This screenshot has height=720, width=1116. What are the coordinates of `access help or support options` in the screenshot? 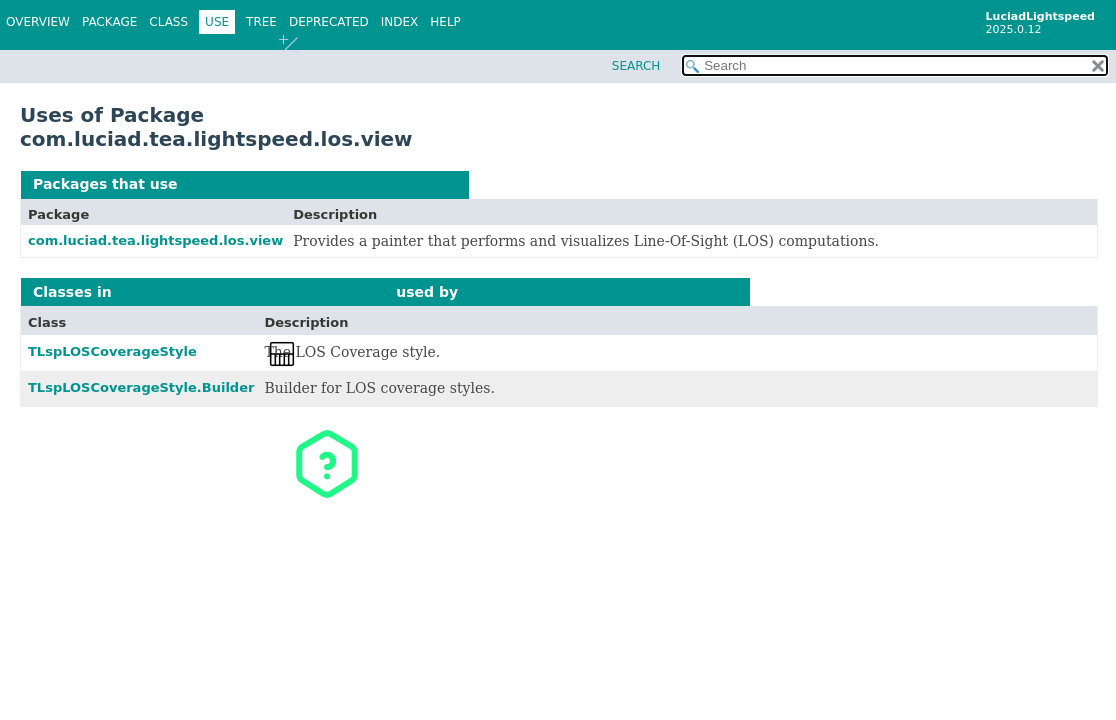 It's located at (327, 464).